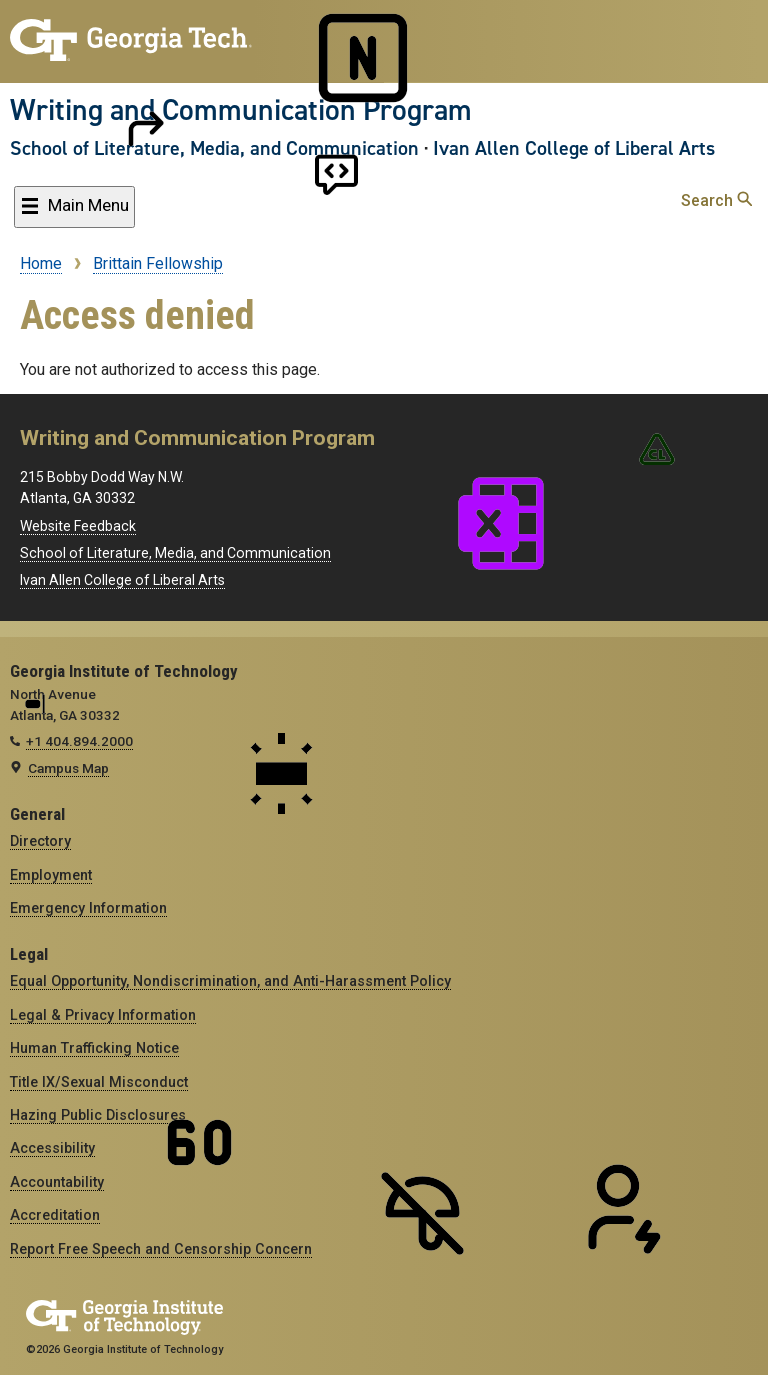 This screenshot has height=1375, width=768. What do you see at coordinates (281, 773) in the screenshot?
I see `adjust screen brightness settings` at bounding box center [281, 773].